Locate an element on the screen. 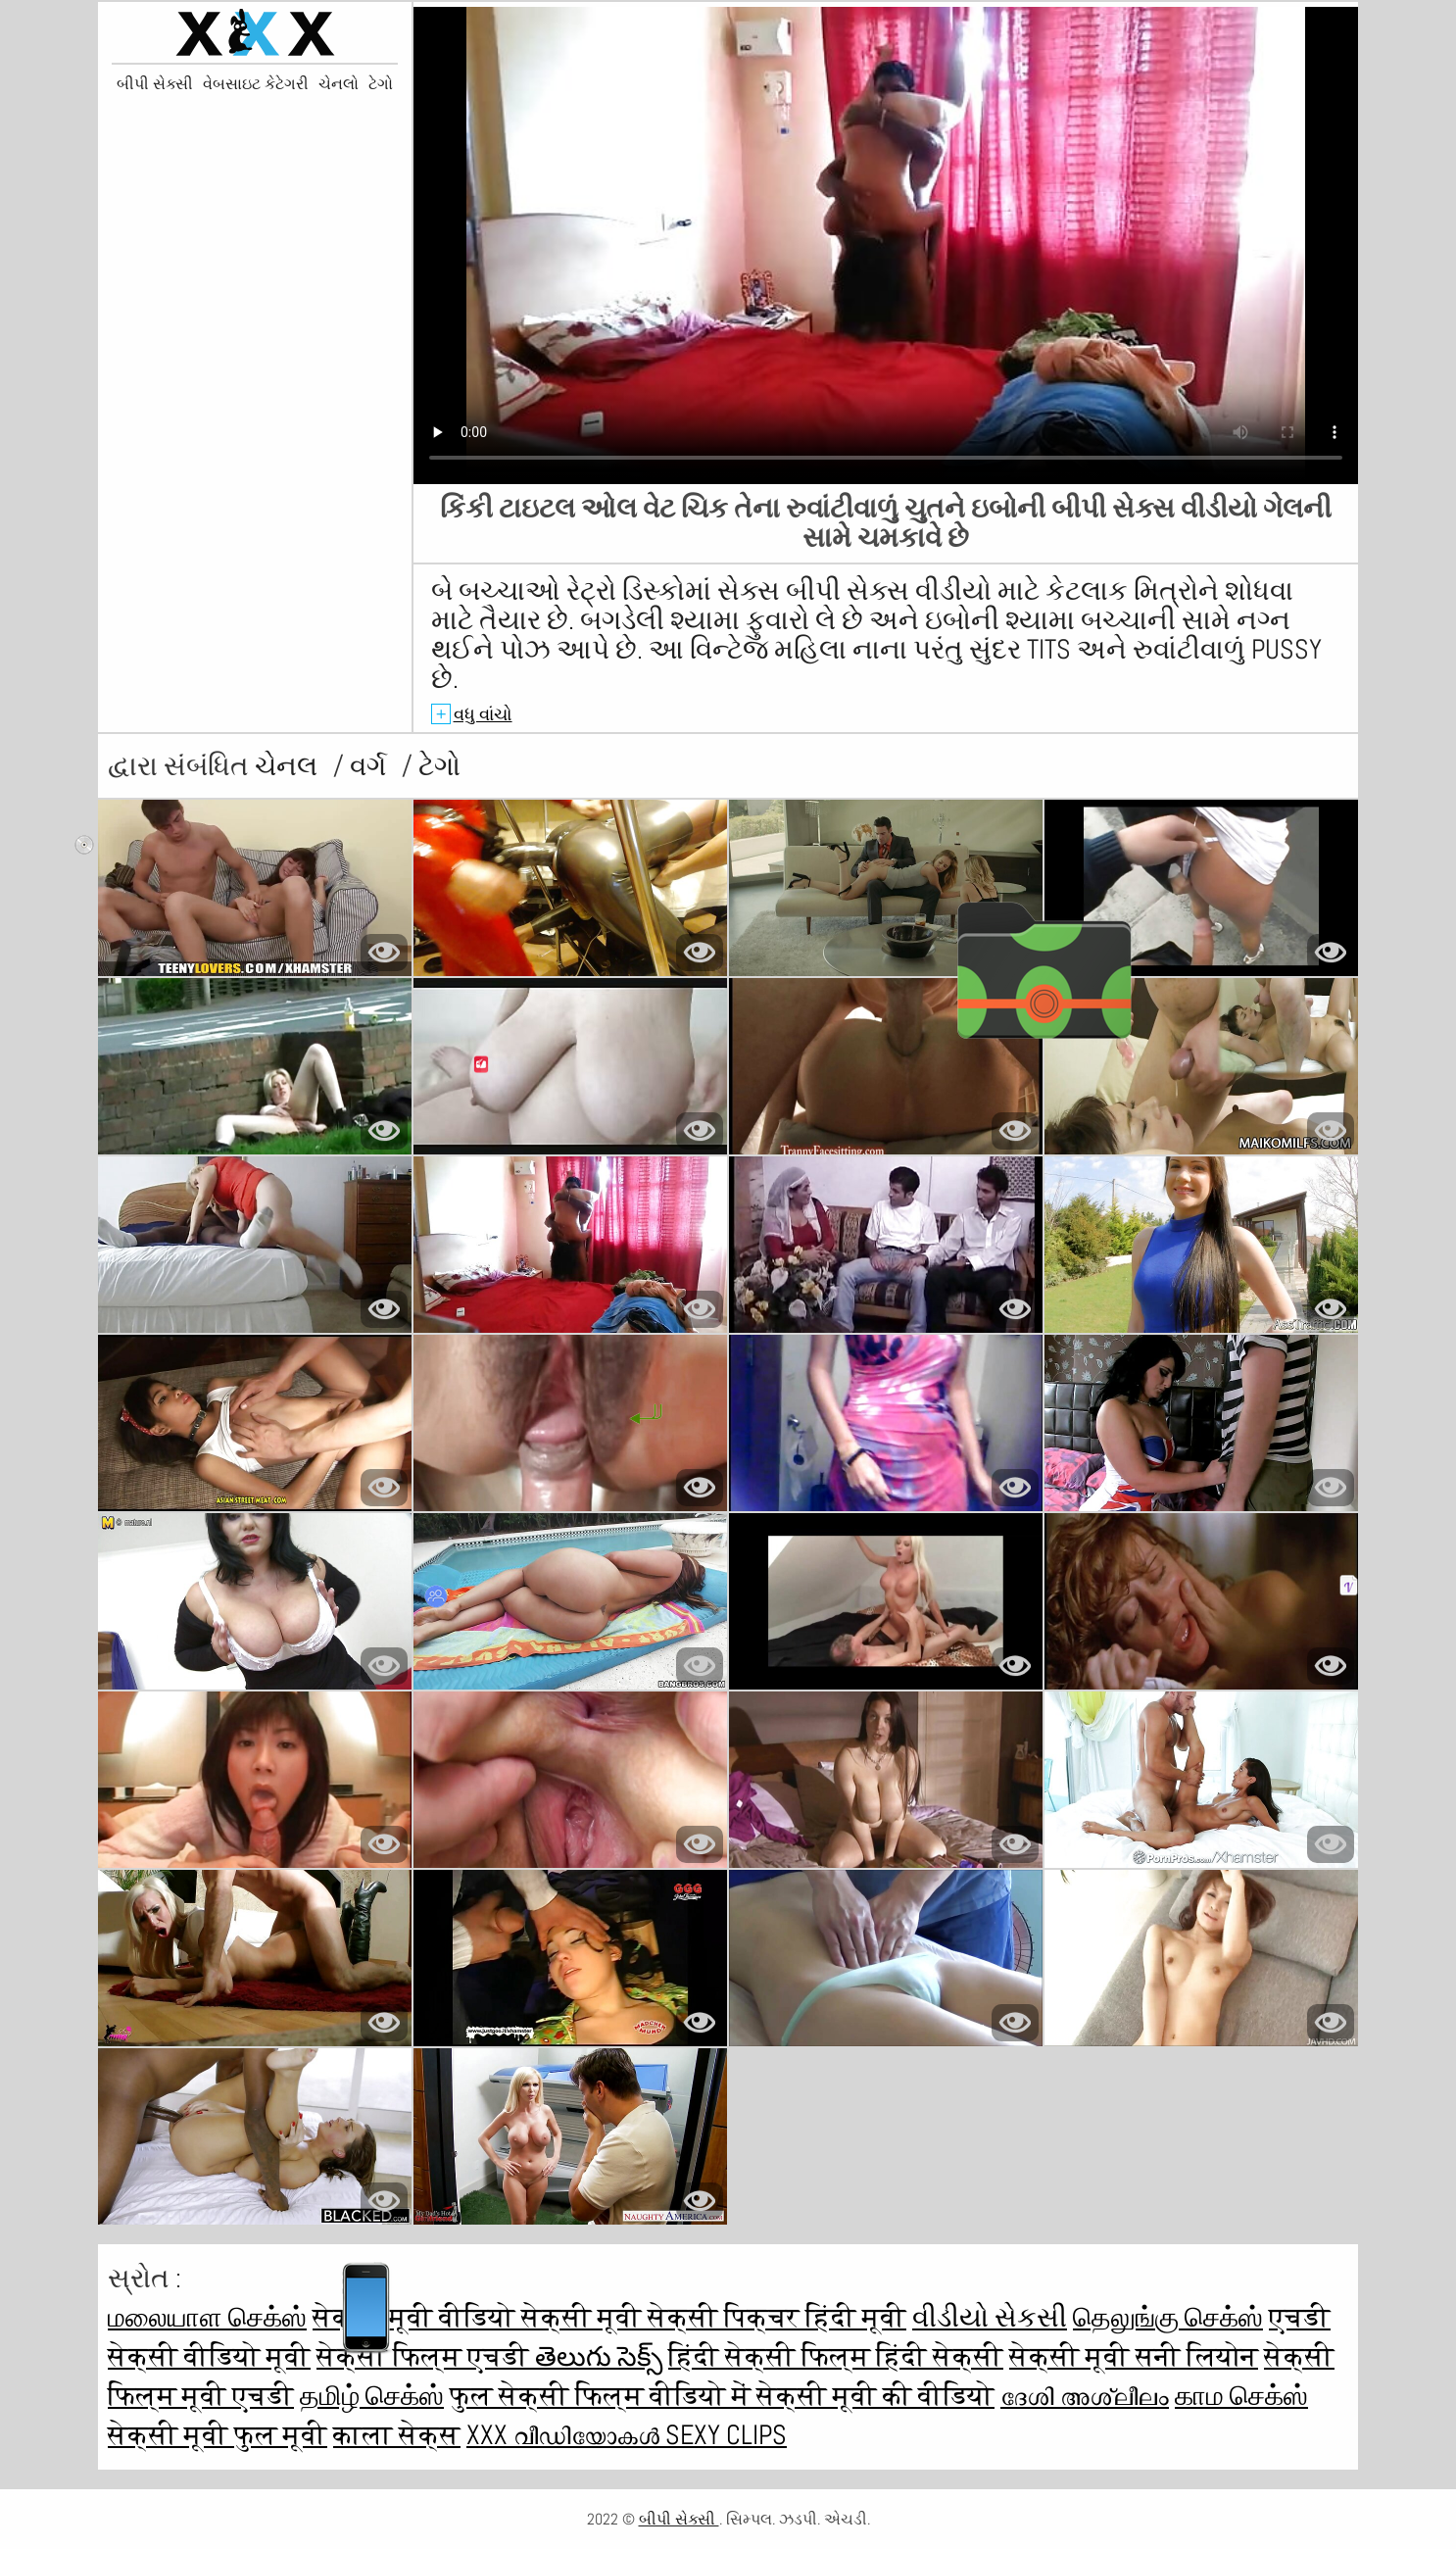 Image resolution: width=1456 pixels, height=2549 pixels. access user account and personal settings is located at coordinates (436, 1596).